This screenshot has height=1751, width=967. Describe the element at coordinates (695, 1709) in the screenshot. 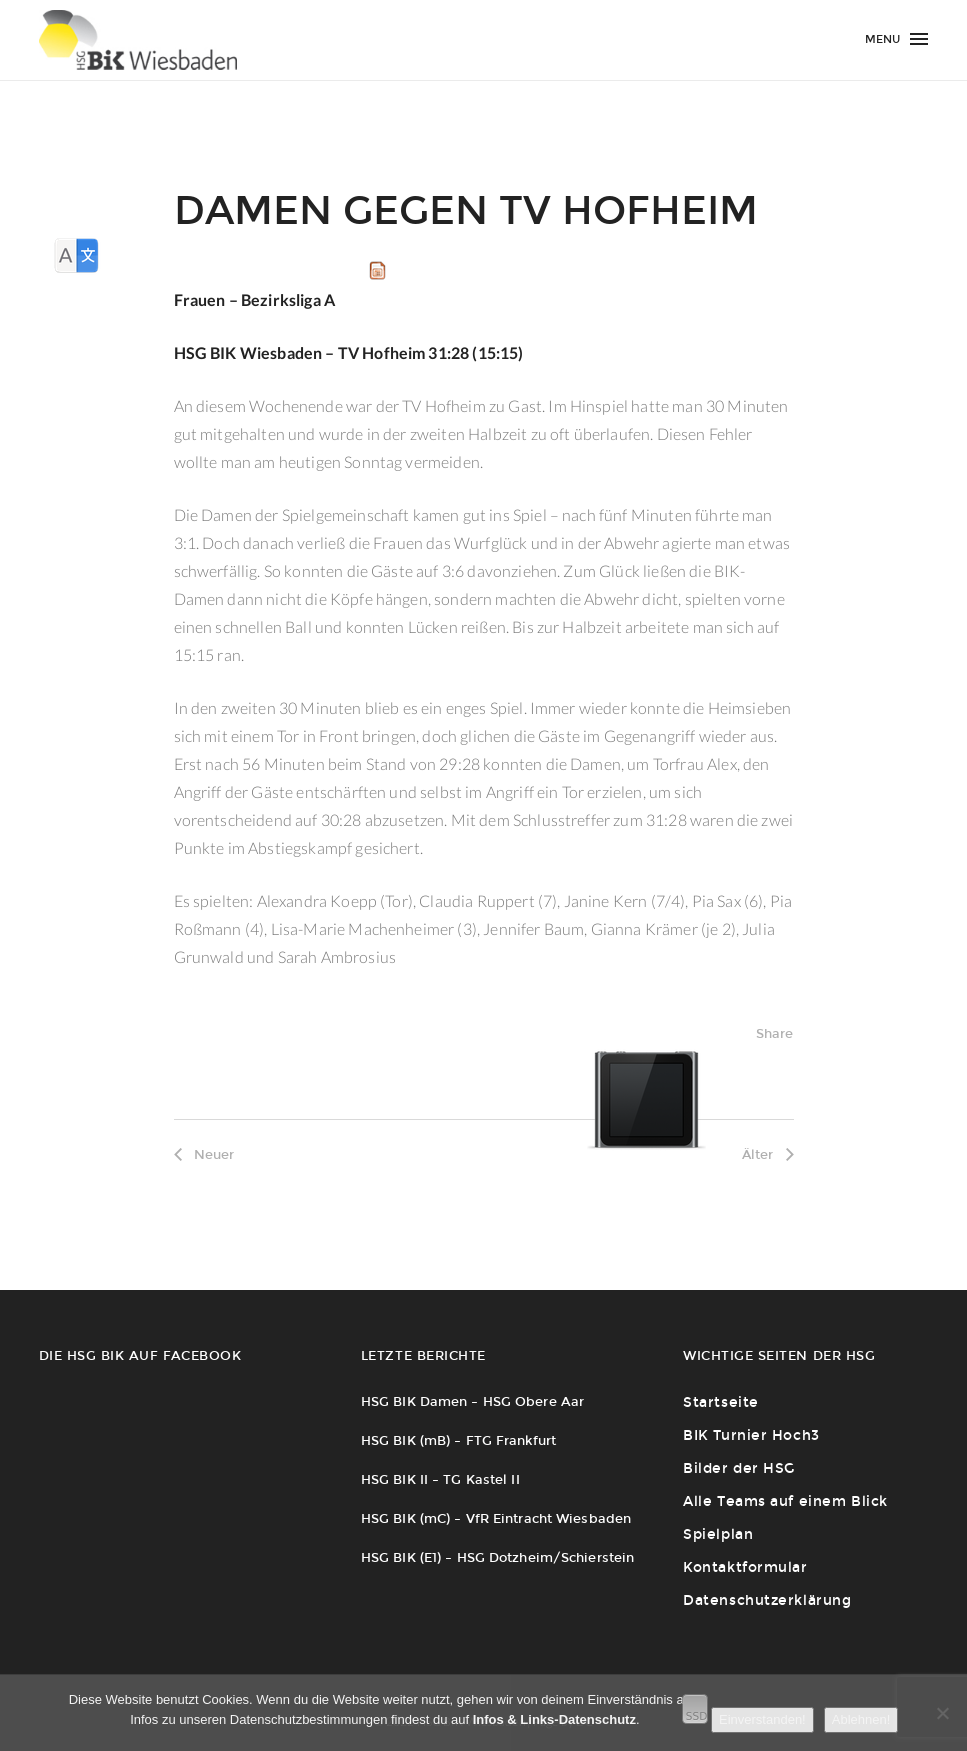

I see `indicates a solid state drive in the system` at that location.